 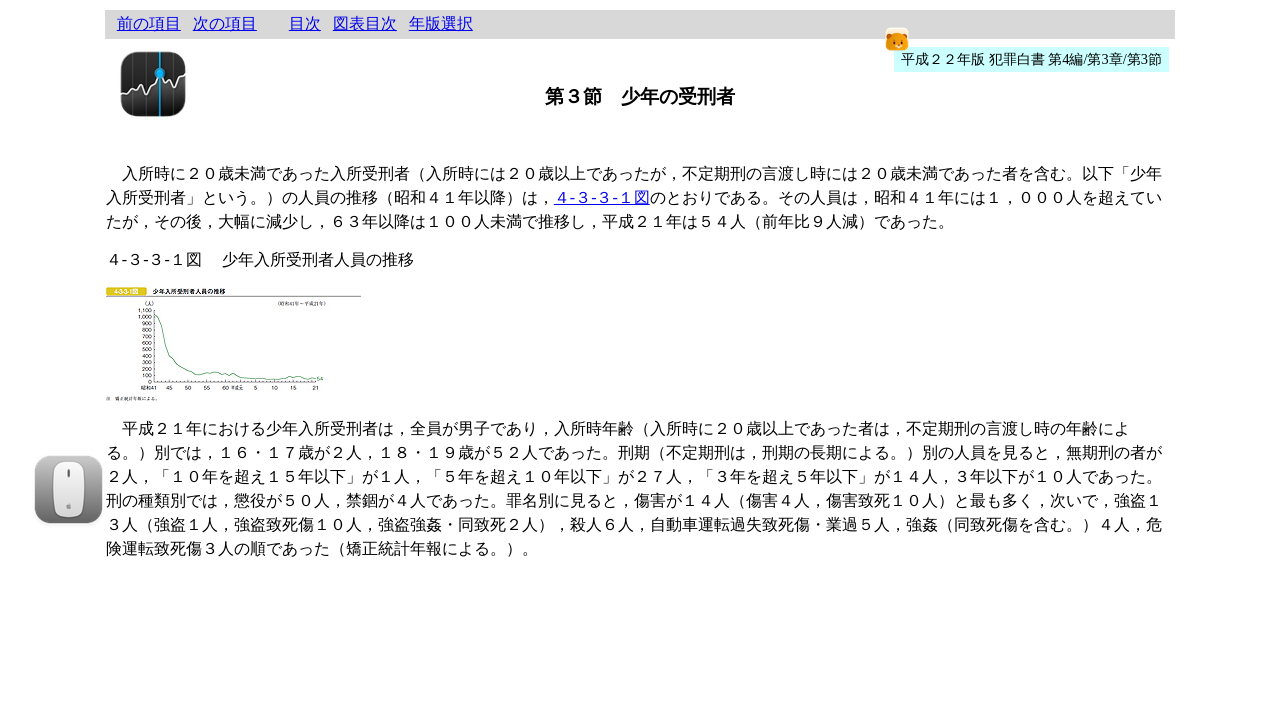 I want to click on open beaver notes app, so click(x=897, y=39).